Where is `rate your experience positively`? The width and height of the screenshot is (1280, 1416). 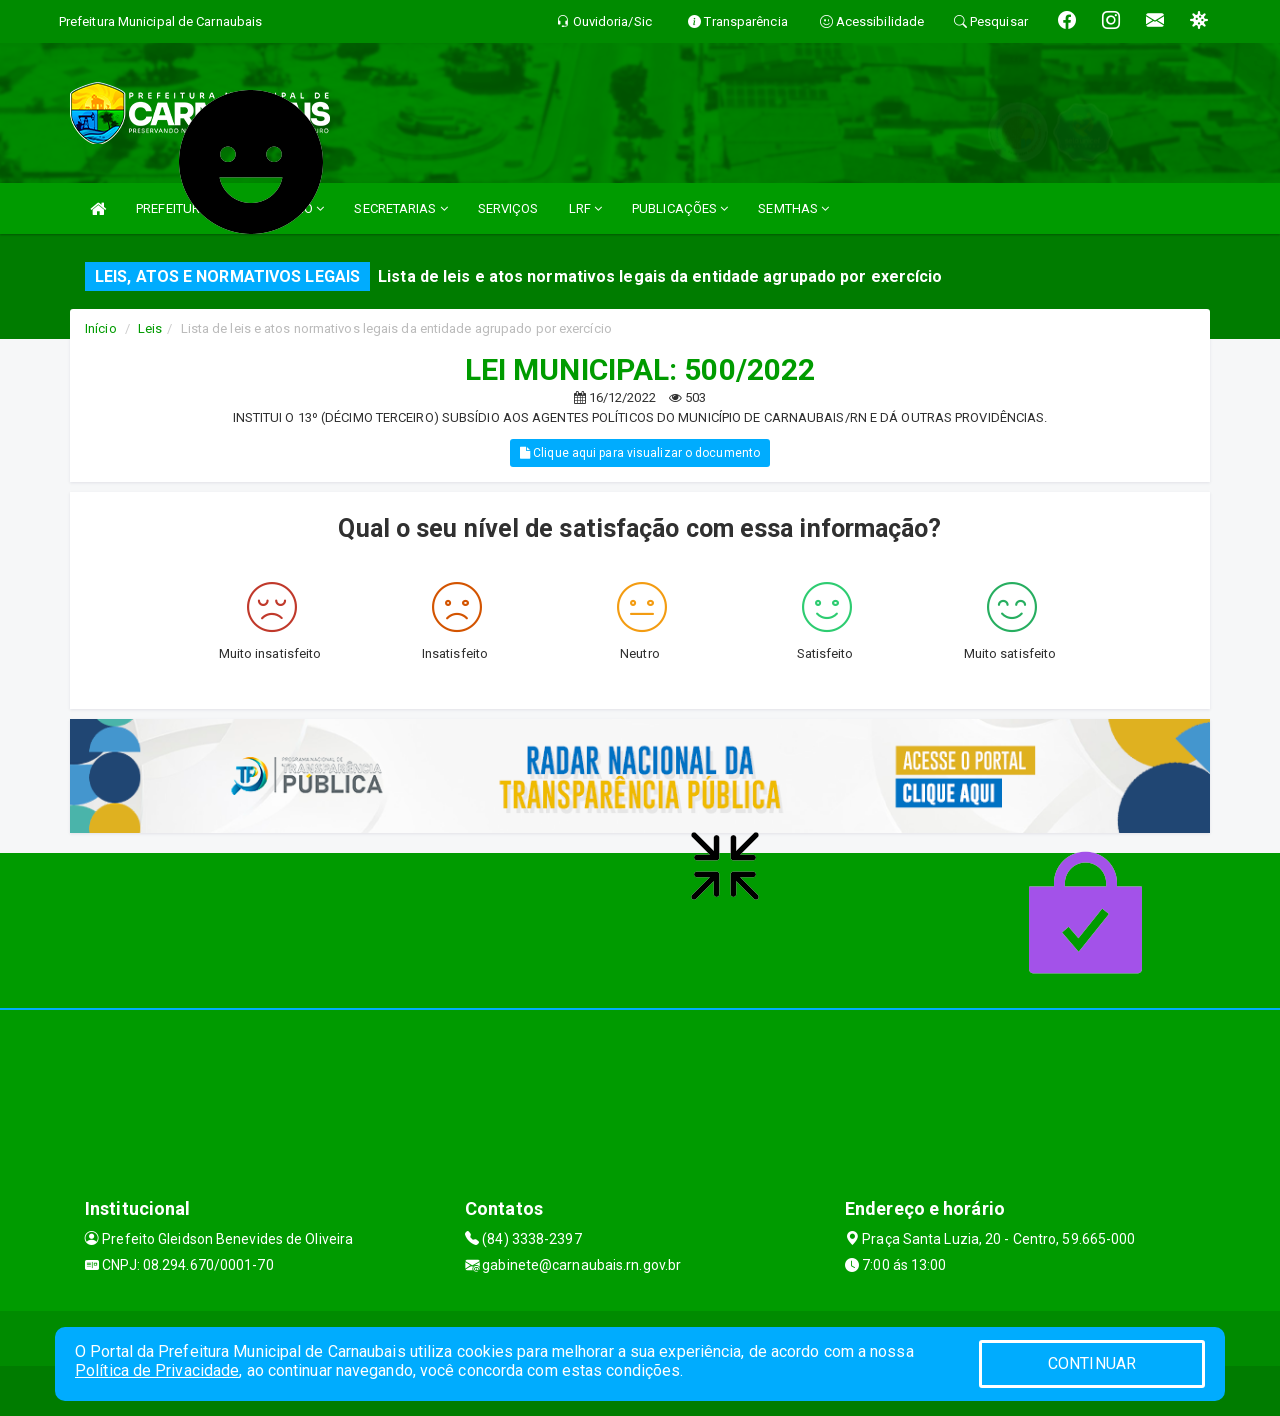 rate your experience positively is located at coordinates (251, 162).